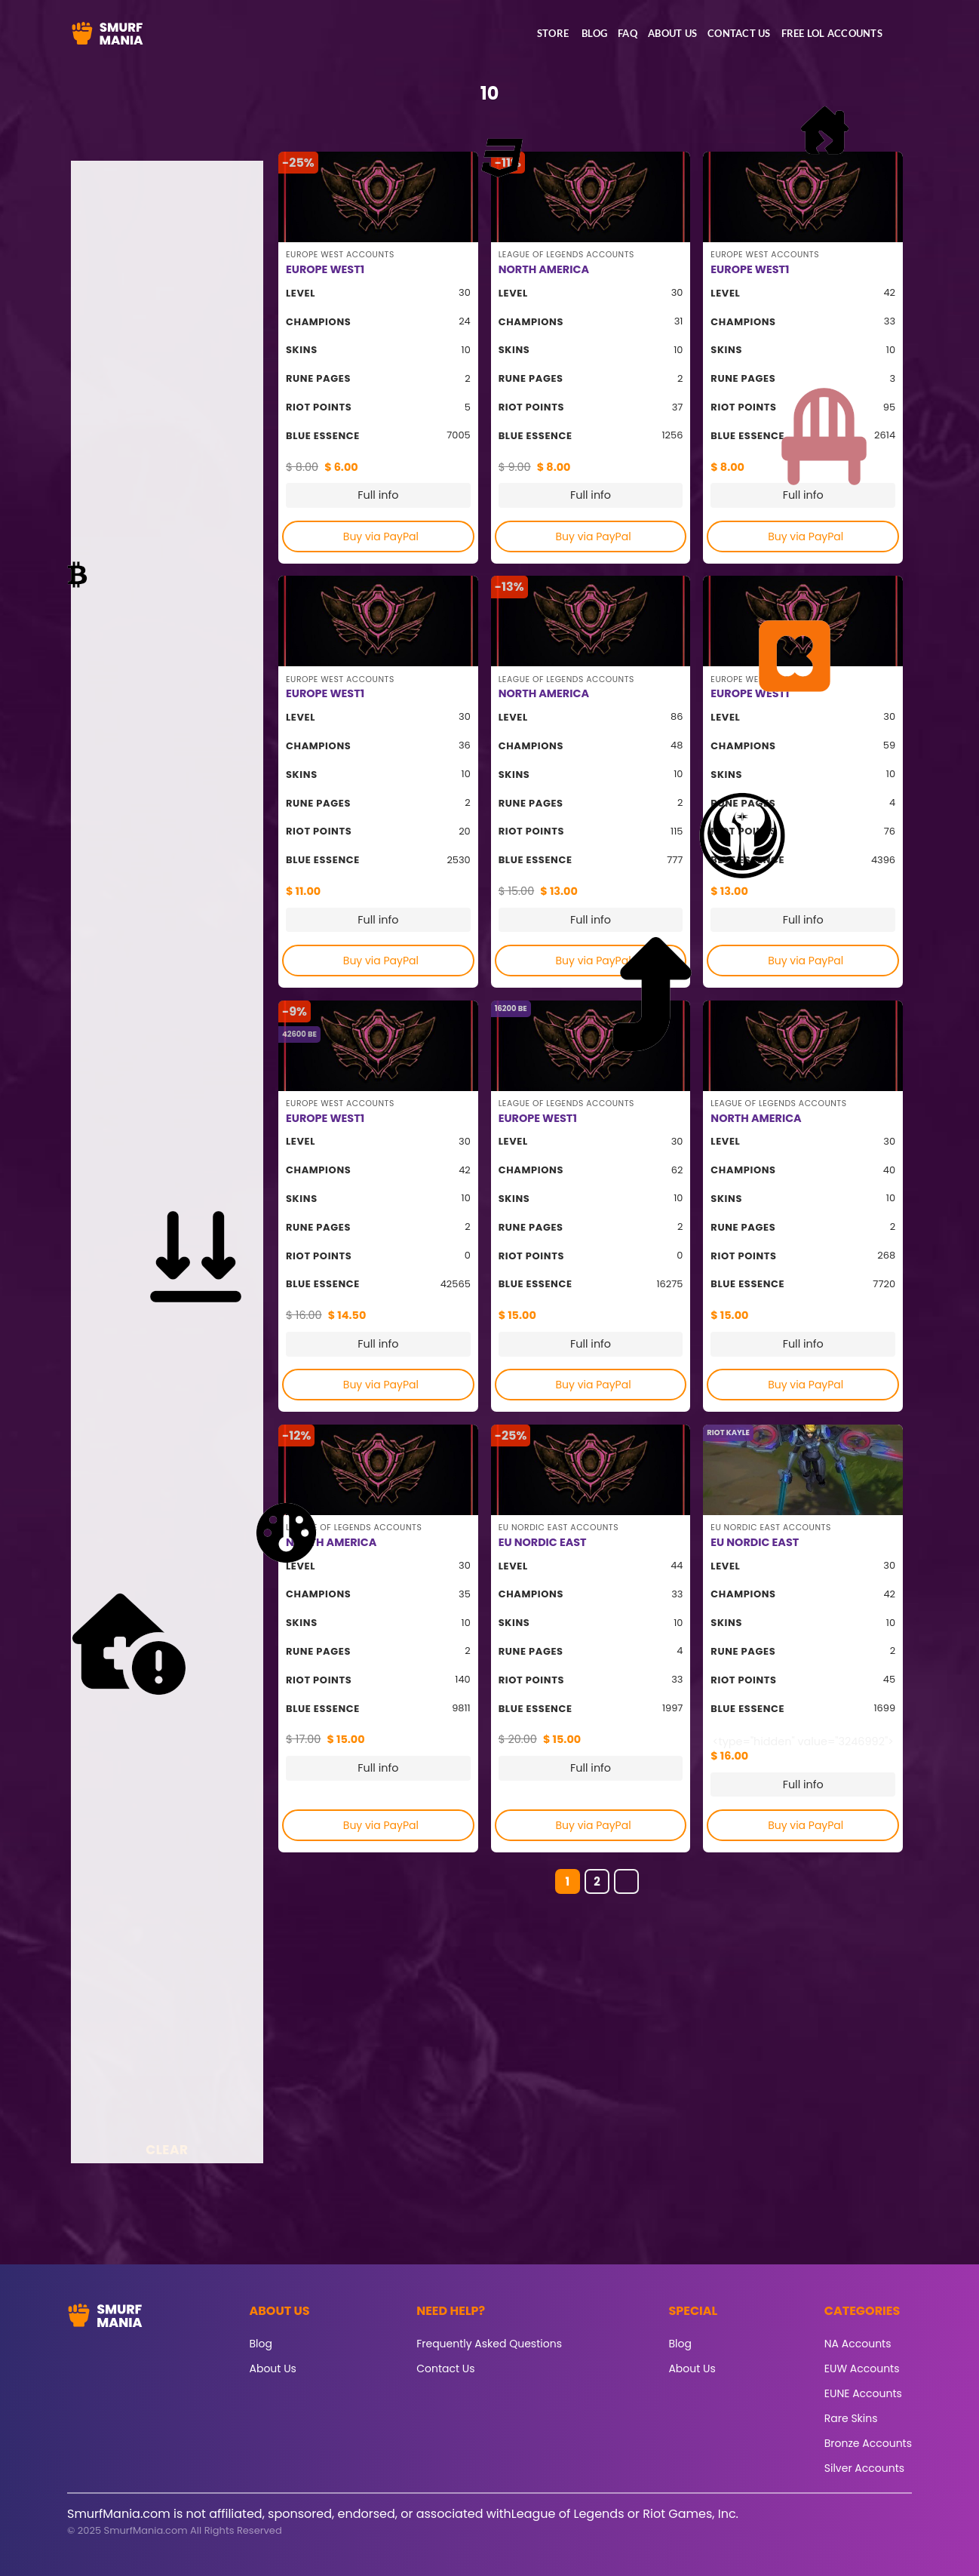  What do you see at coordinates (77, 574) in the screenshot?
I see `indicates Bitcoin payment option` at bounding box center [77, 574].